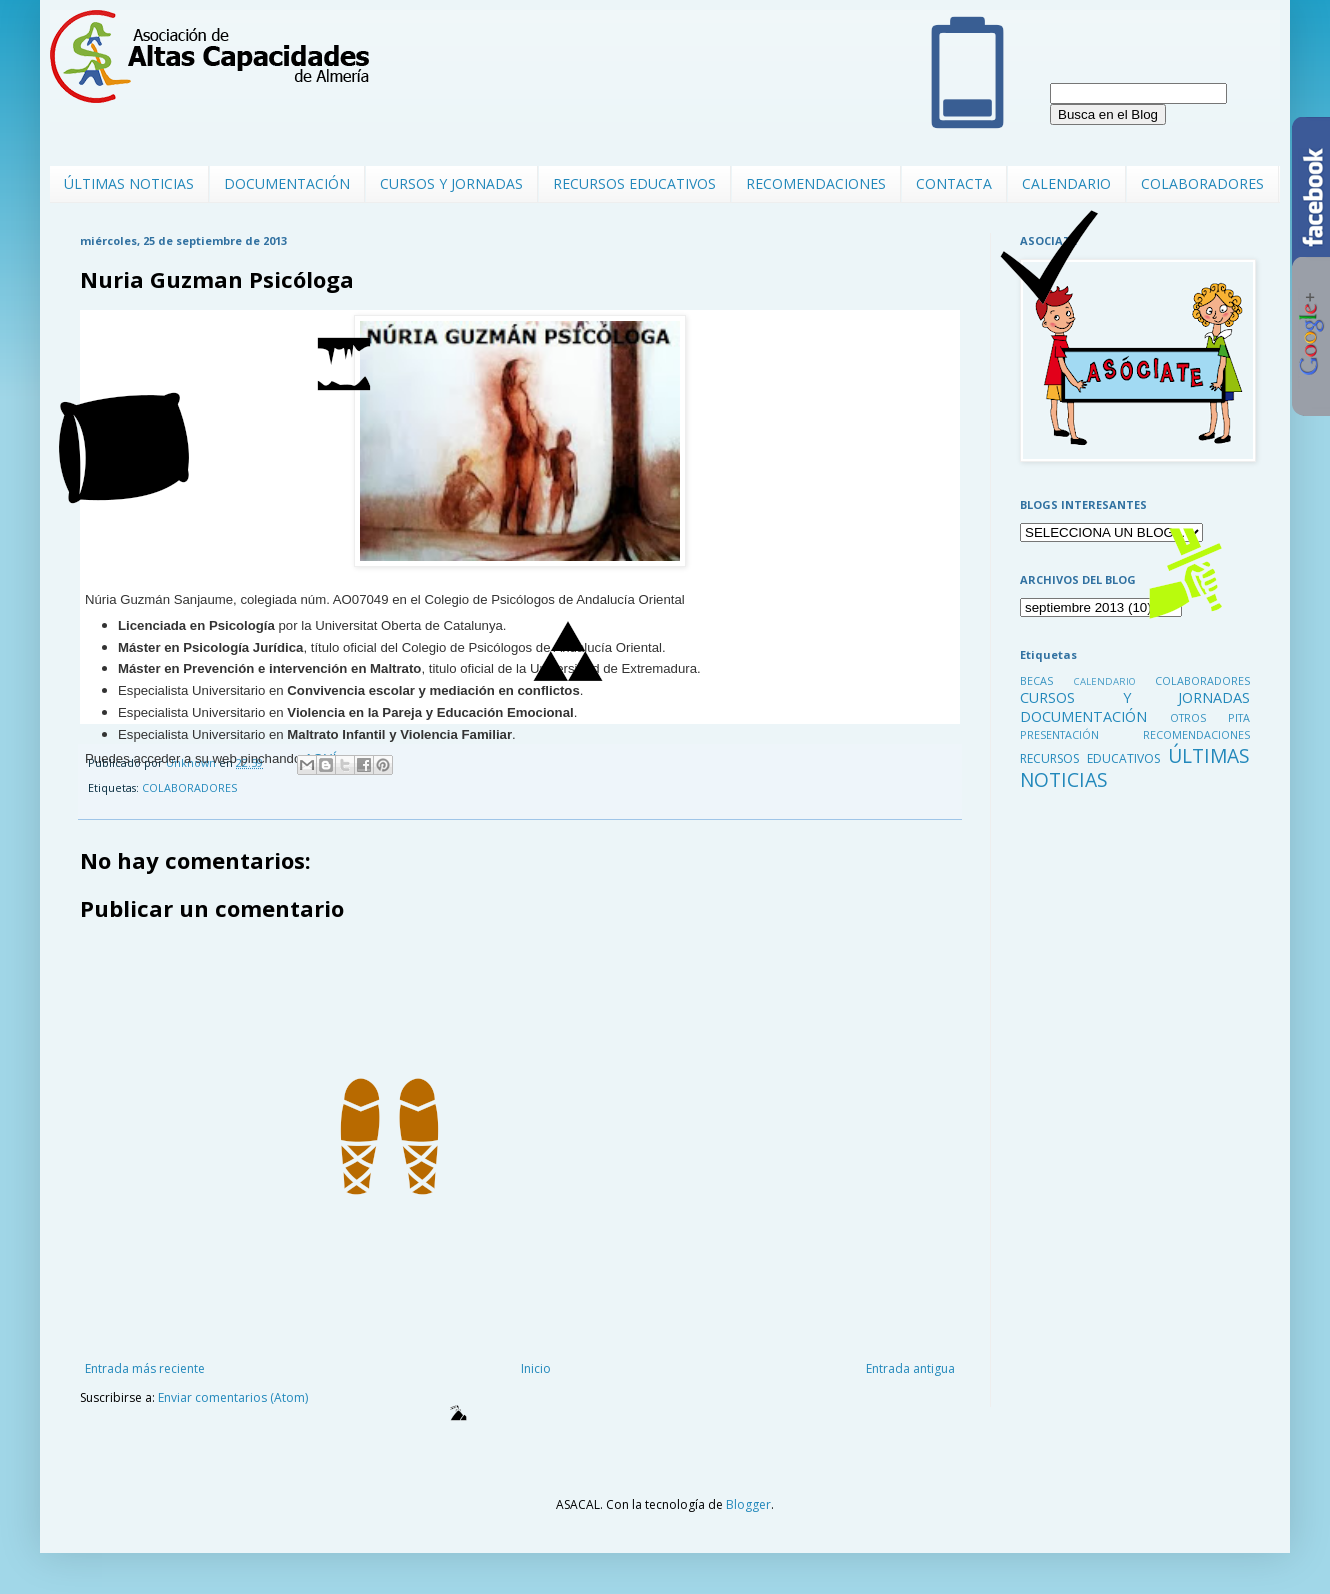 This screenshot has width=1330, height=1594. Describe the element at coordinates (568, 651) in the screenshot. I see `the legend of zelda triforce symbol` at that location.